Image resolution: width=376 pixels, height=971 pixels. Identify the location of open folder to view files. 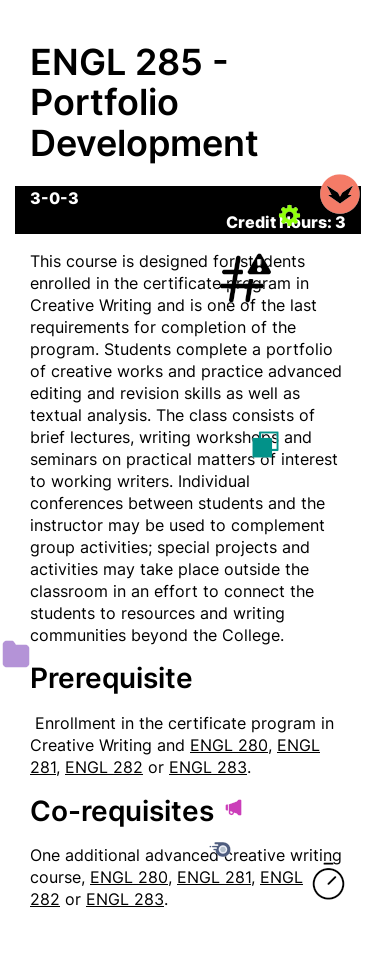
(16, 654).